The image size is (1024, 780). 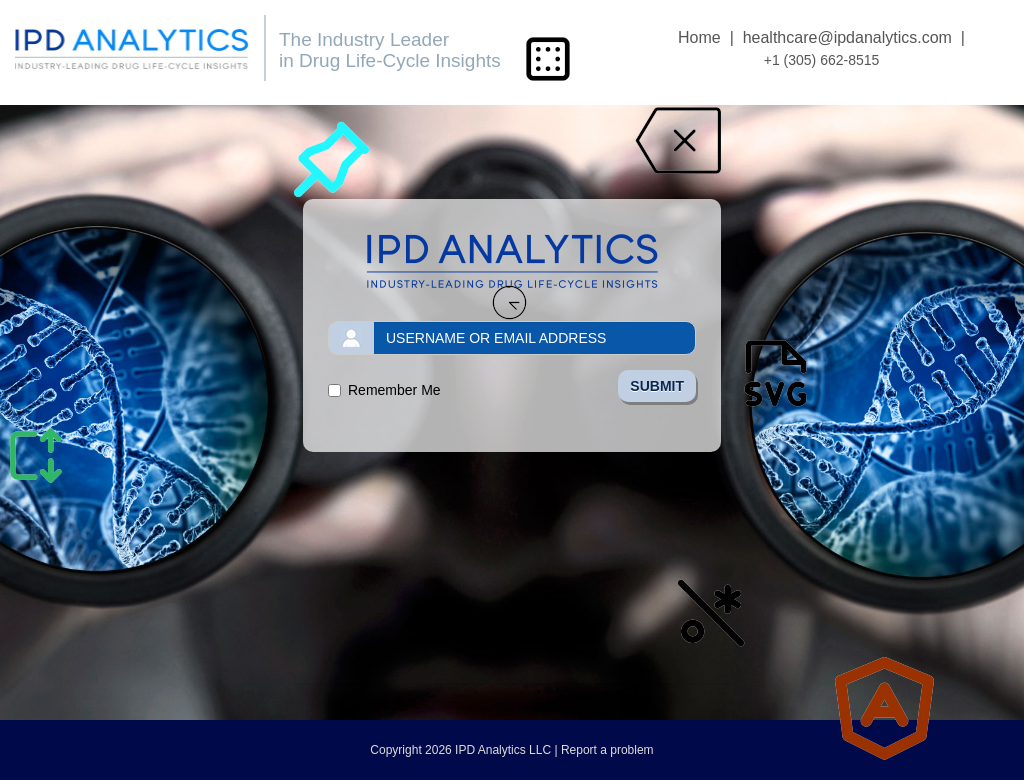 What do you see at coordinates (548, 59) in the screenshot?
I see `adjust padding or spacing within a container` at bounding box center [548, 59].